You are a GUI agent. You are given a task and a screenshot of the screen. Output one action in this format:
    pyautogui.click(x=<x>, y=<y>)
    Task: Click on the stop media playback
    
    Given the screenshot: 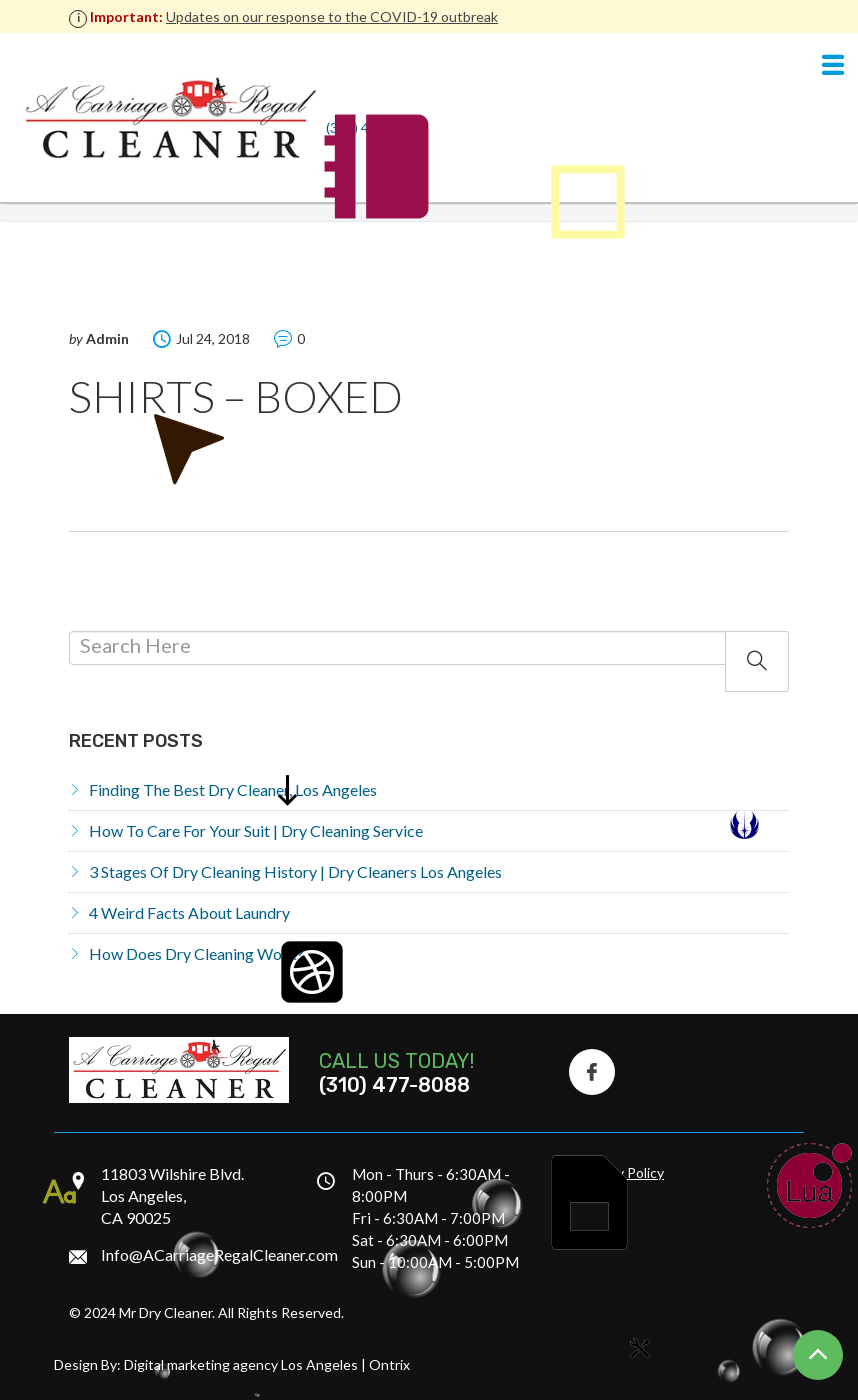 What is the action you would take?
    pyautogui.click(x=588, y=202)
    